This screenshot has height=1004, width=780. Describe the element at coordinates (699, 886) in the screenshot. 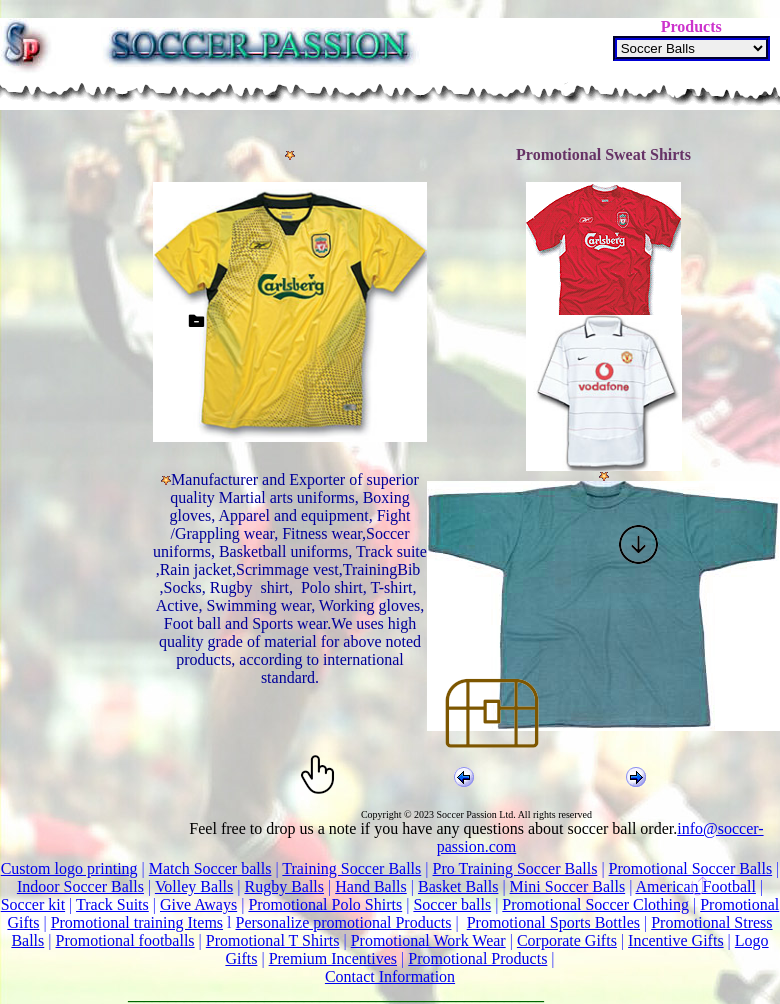

I see `redo or repeat last action` at that location.